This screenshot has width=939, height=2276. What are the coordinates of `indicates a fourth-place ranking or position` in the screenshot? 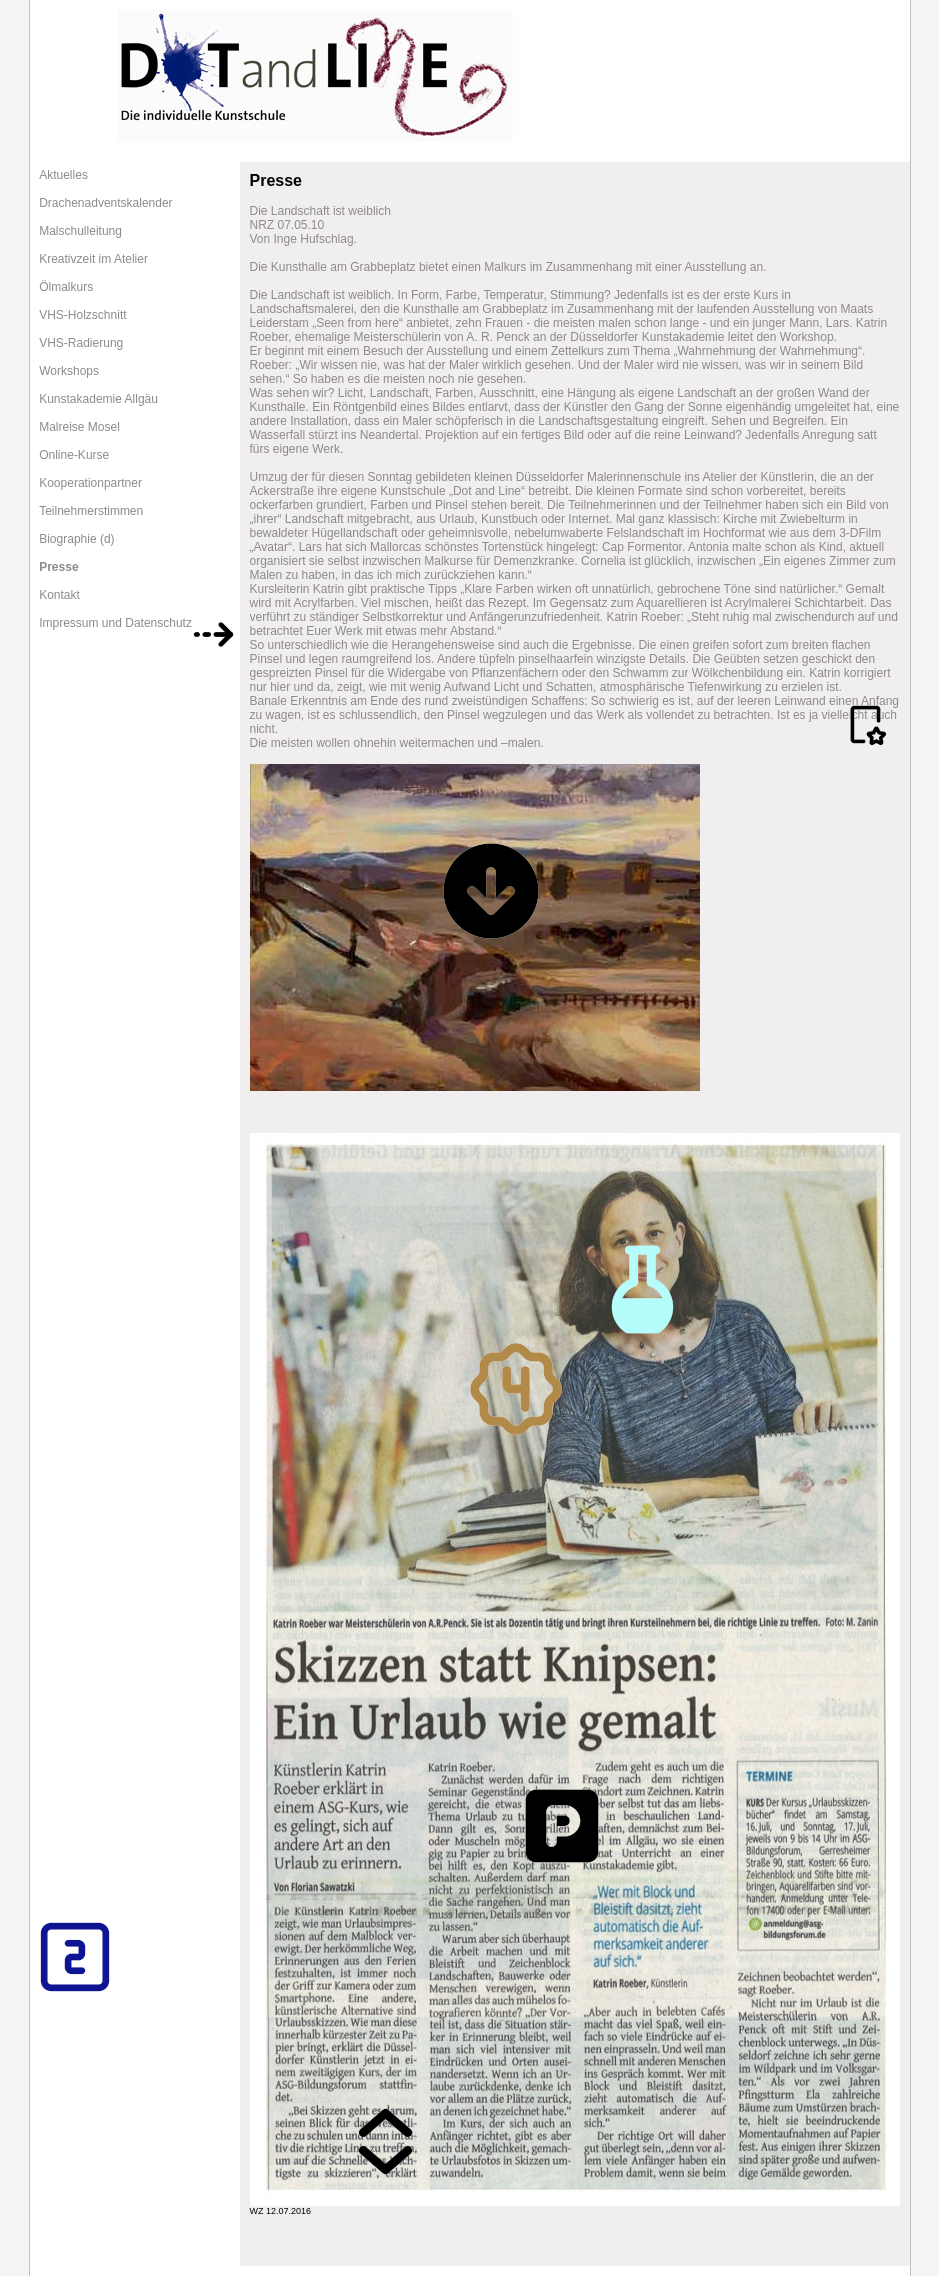 It's located at (516, 1389).